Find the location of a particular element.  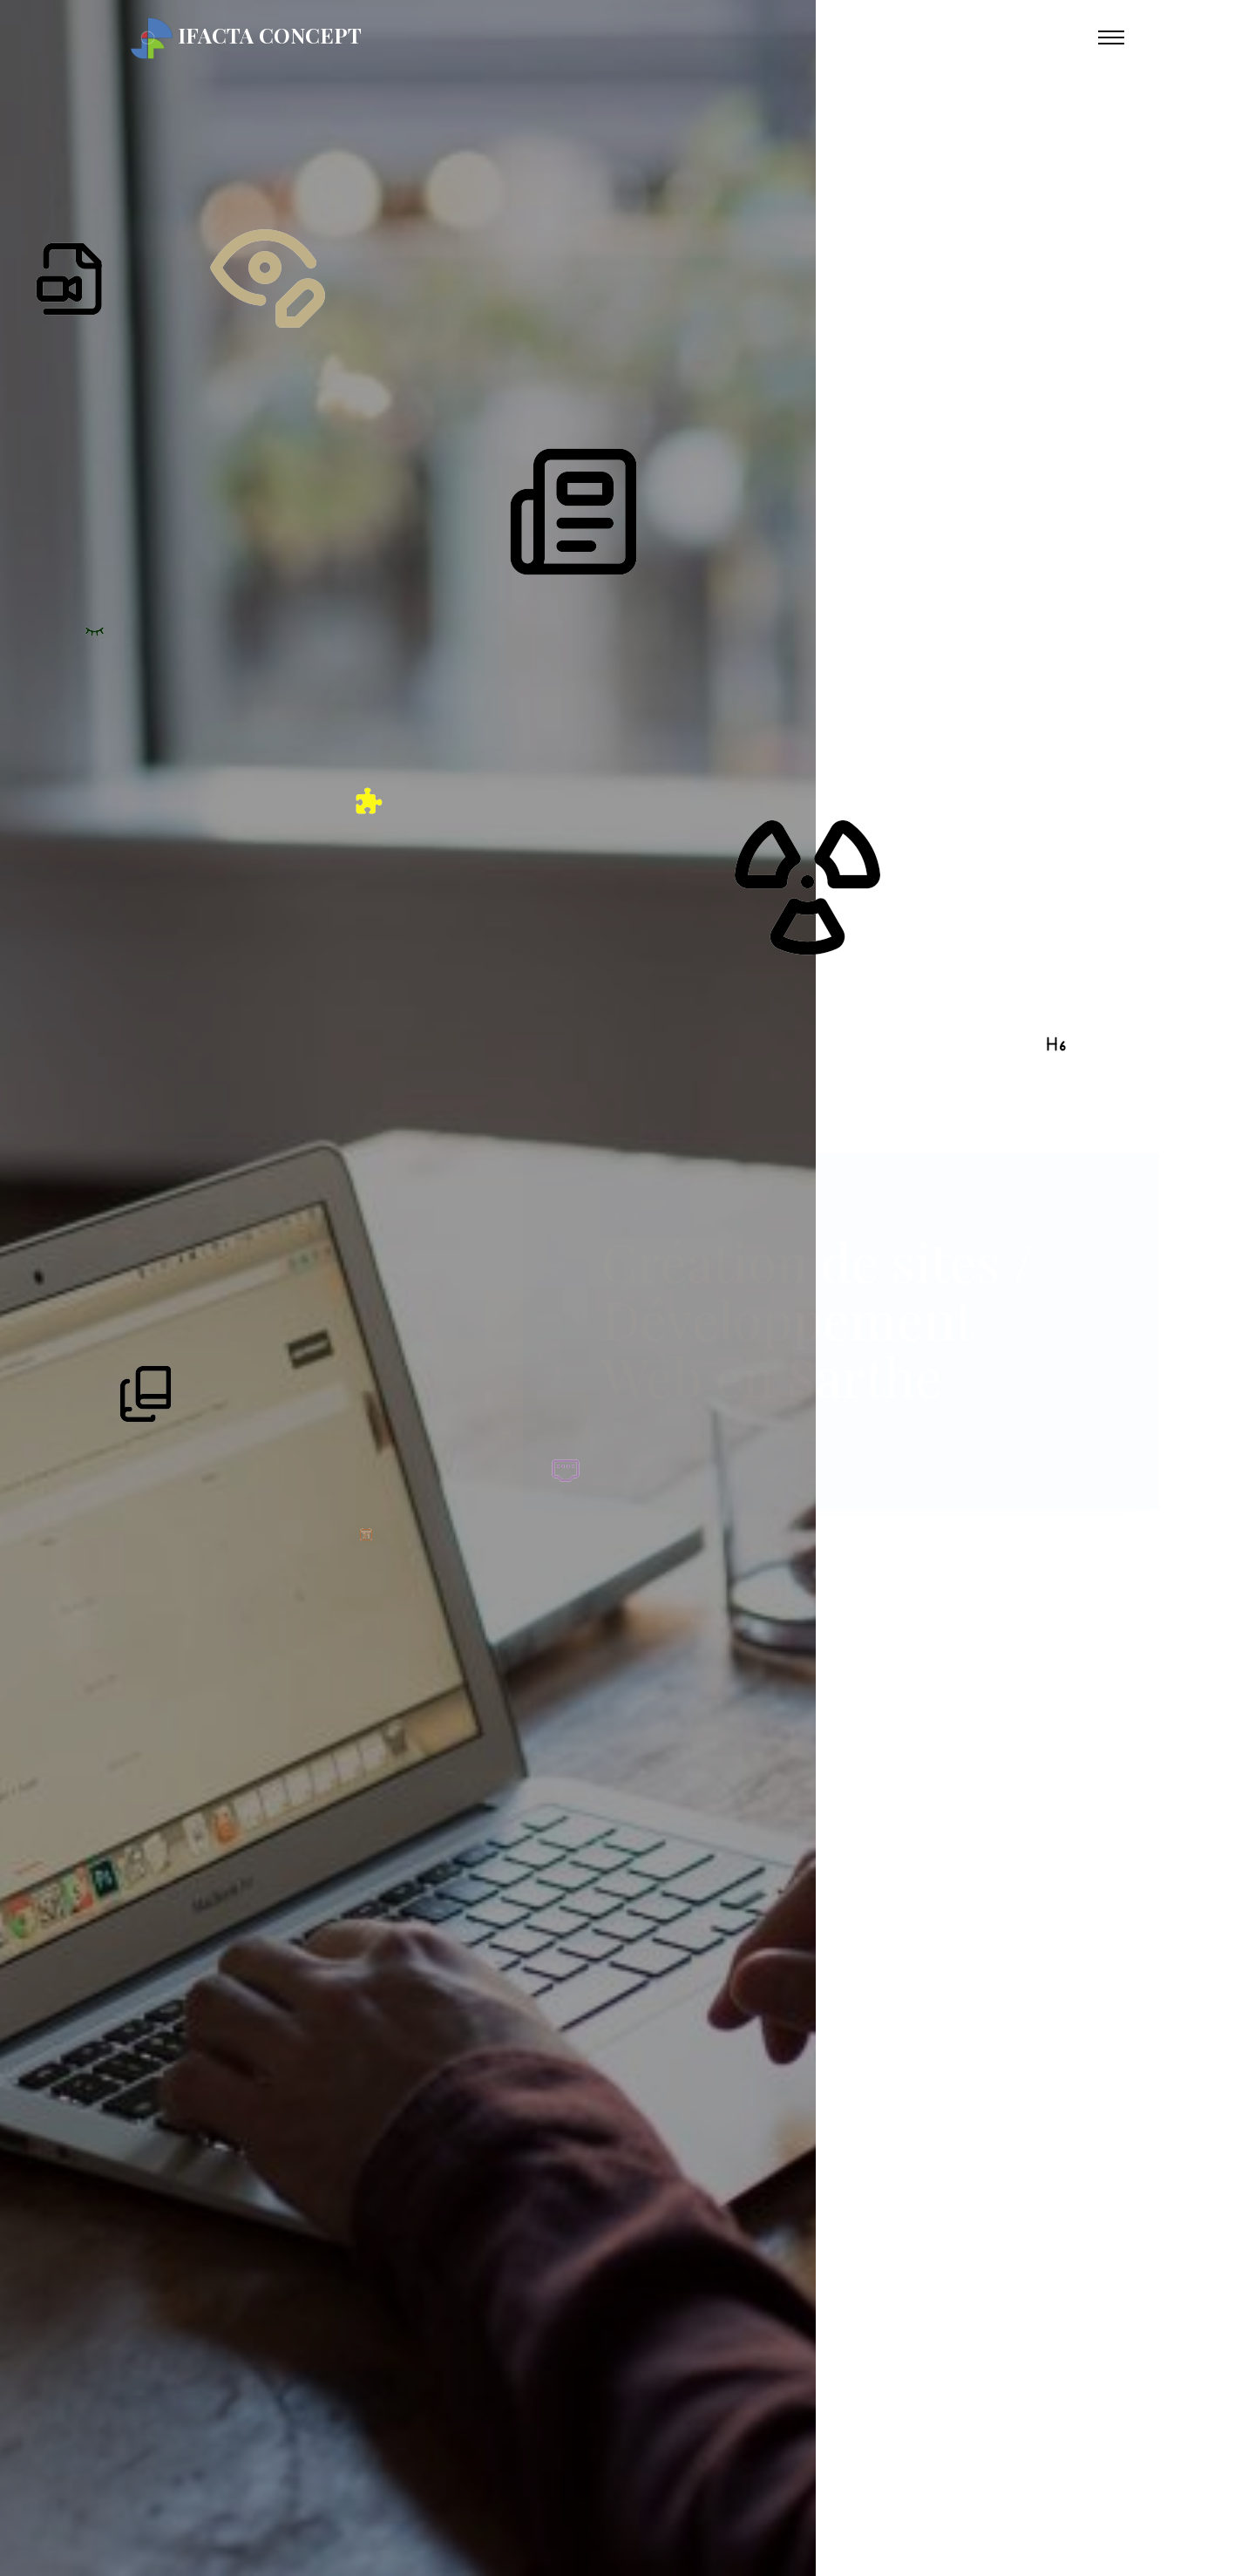

edit visibility settings is located at coordinates (265, 268).